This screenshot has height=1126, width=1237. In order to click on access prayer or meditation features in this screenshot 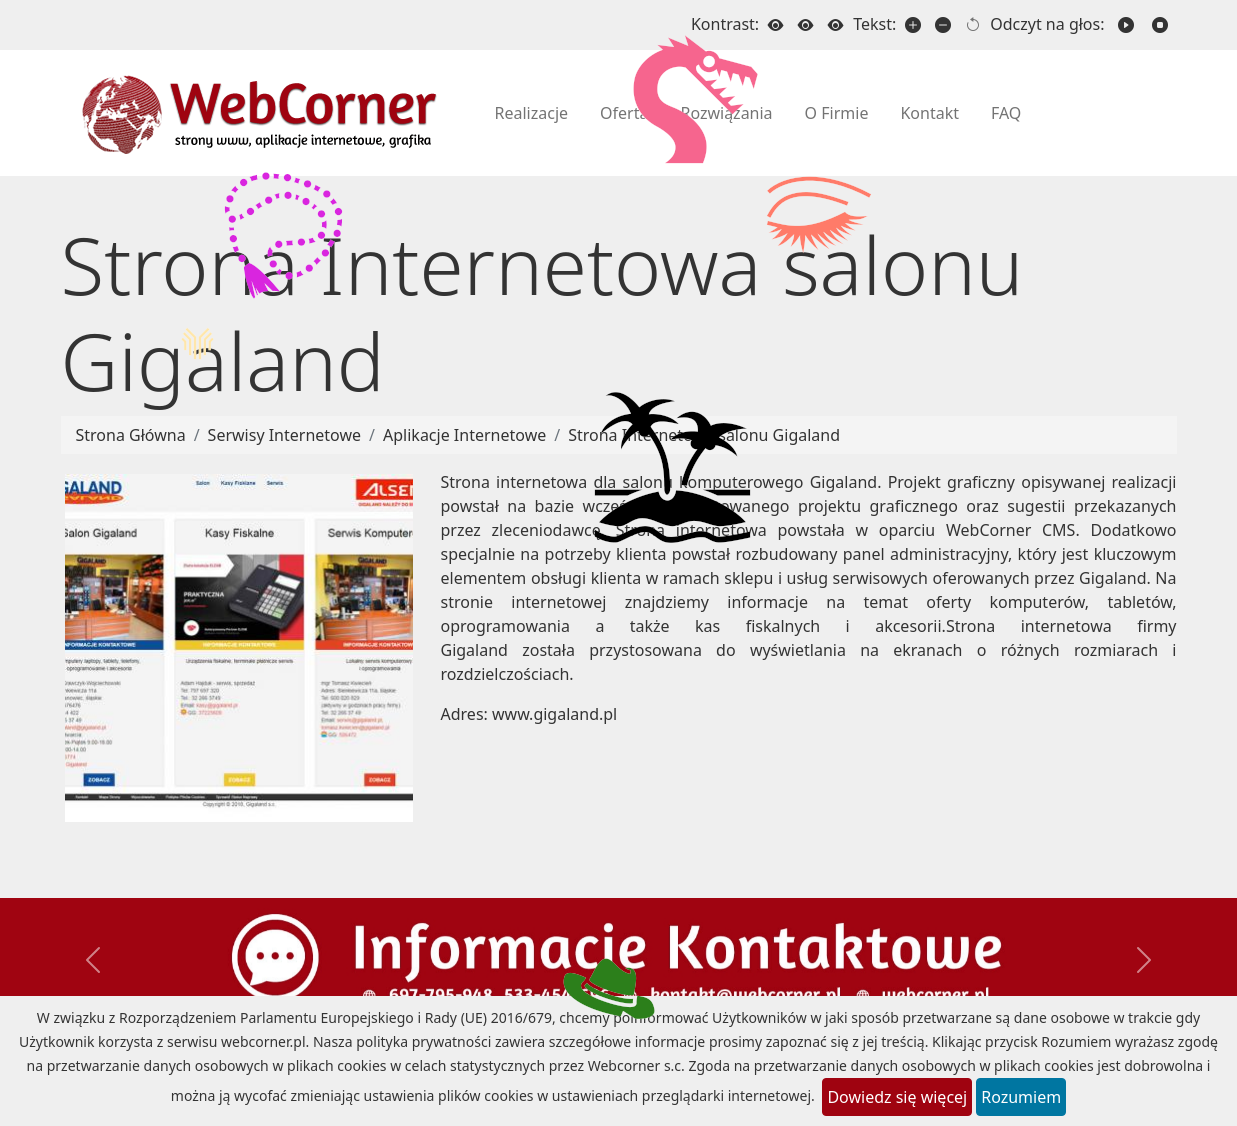, I will do `click(283, 235)`.